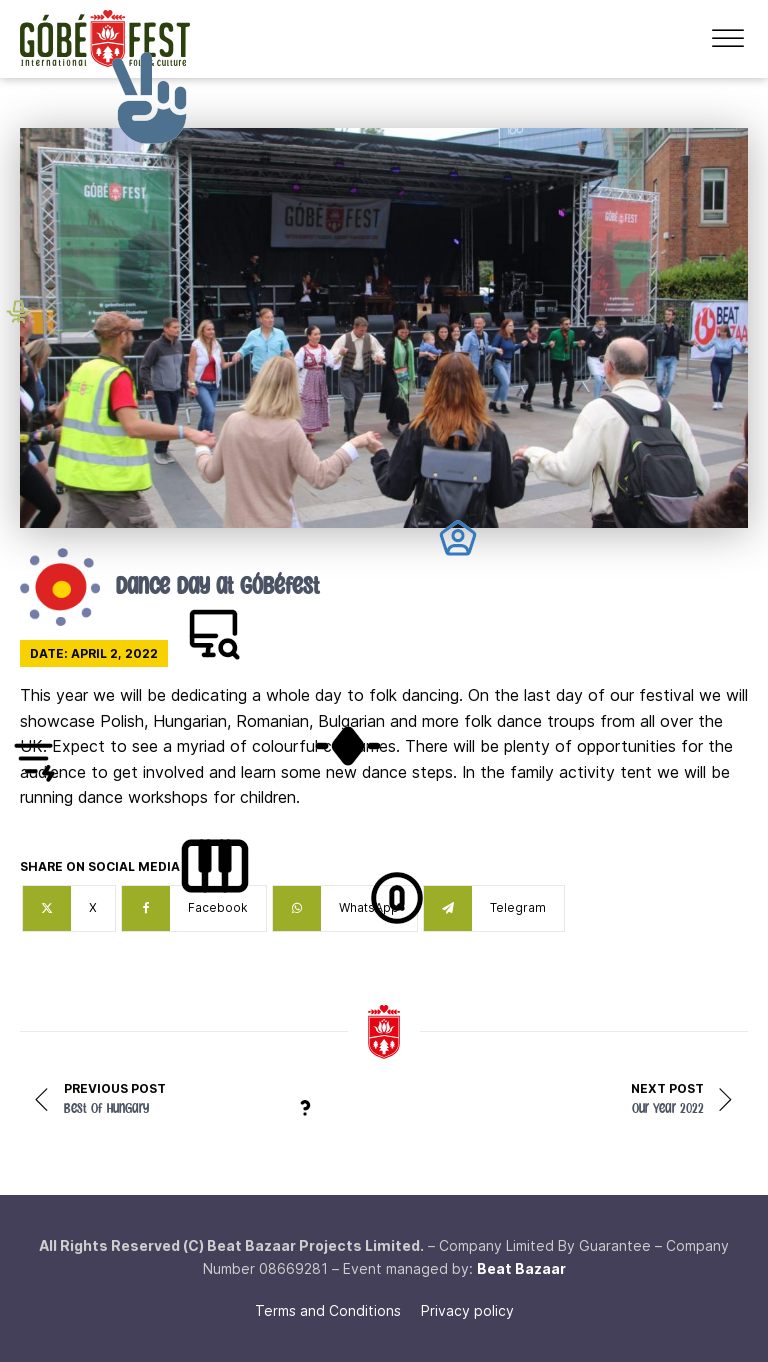  Describe the element at coordinates (305, 1107) in the screenshot. I see `access help or support information` at that location.